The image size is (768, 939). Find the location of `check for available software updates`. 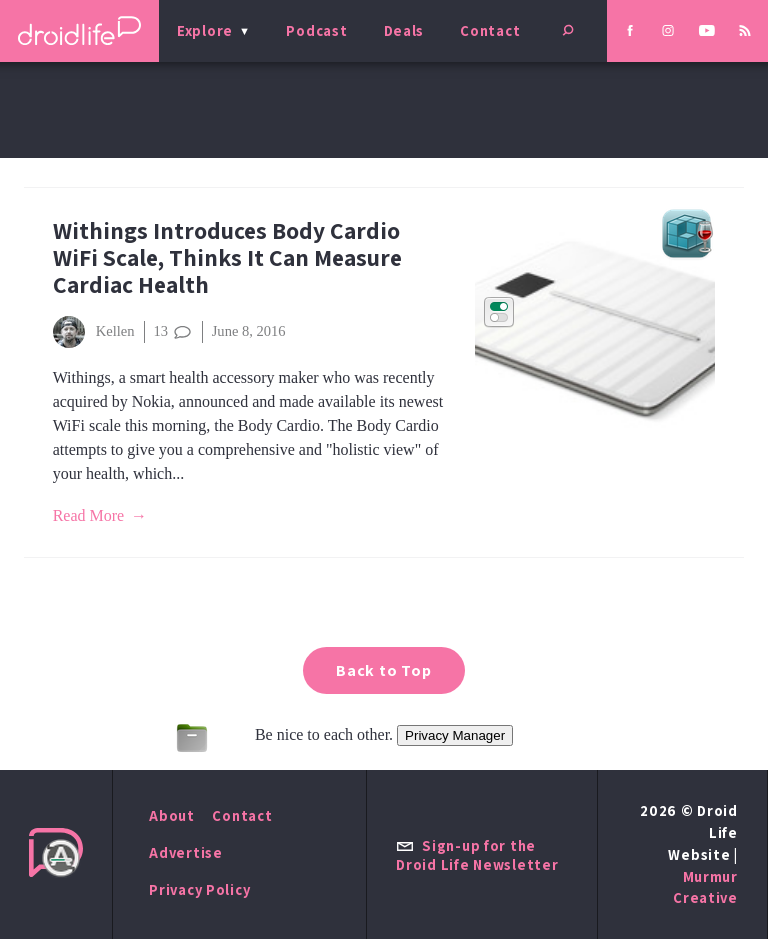

check for available software updates is located at coordinates (61, 858).